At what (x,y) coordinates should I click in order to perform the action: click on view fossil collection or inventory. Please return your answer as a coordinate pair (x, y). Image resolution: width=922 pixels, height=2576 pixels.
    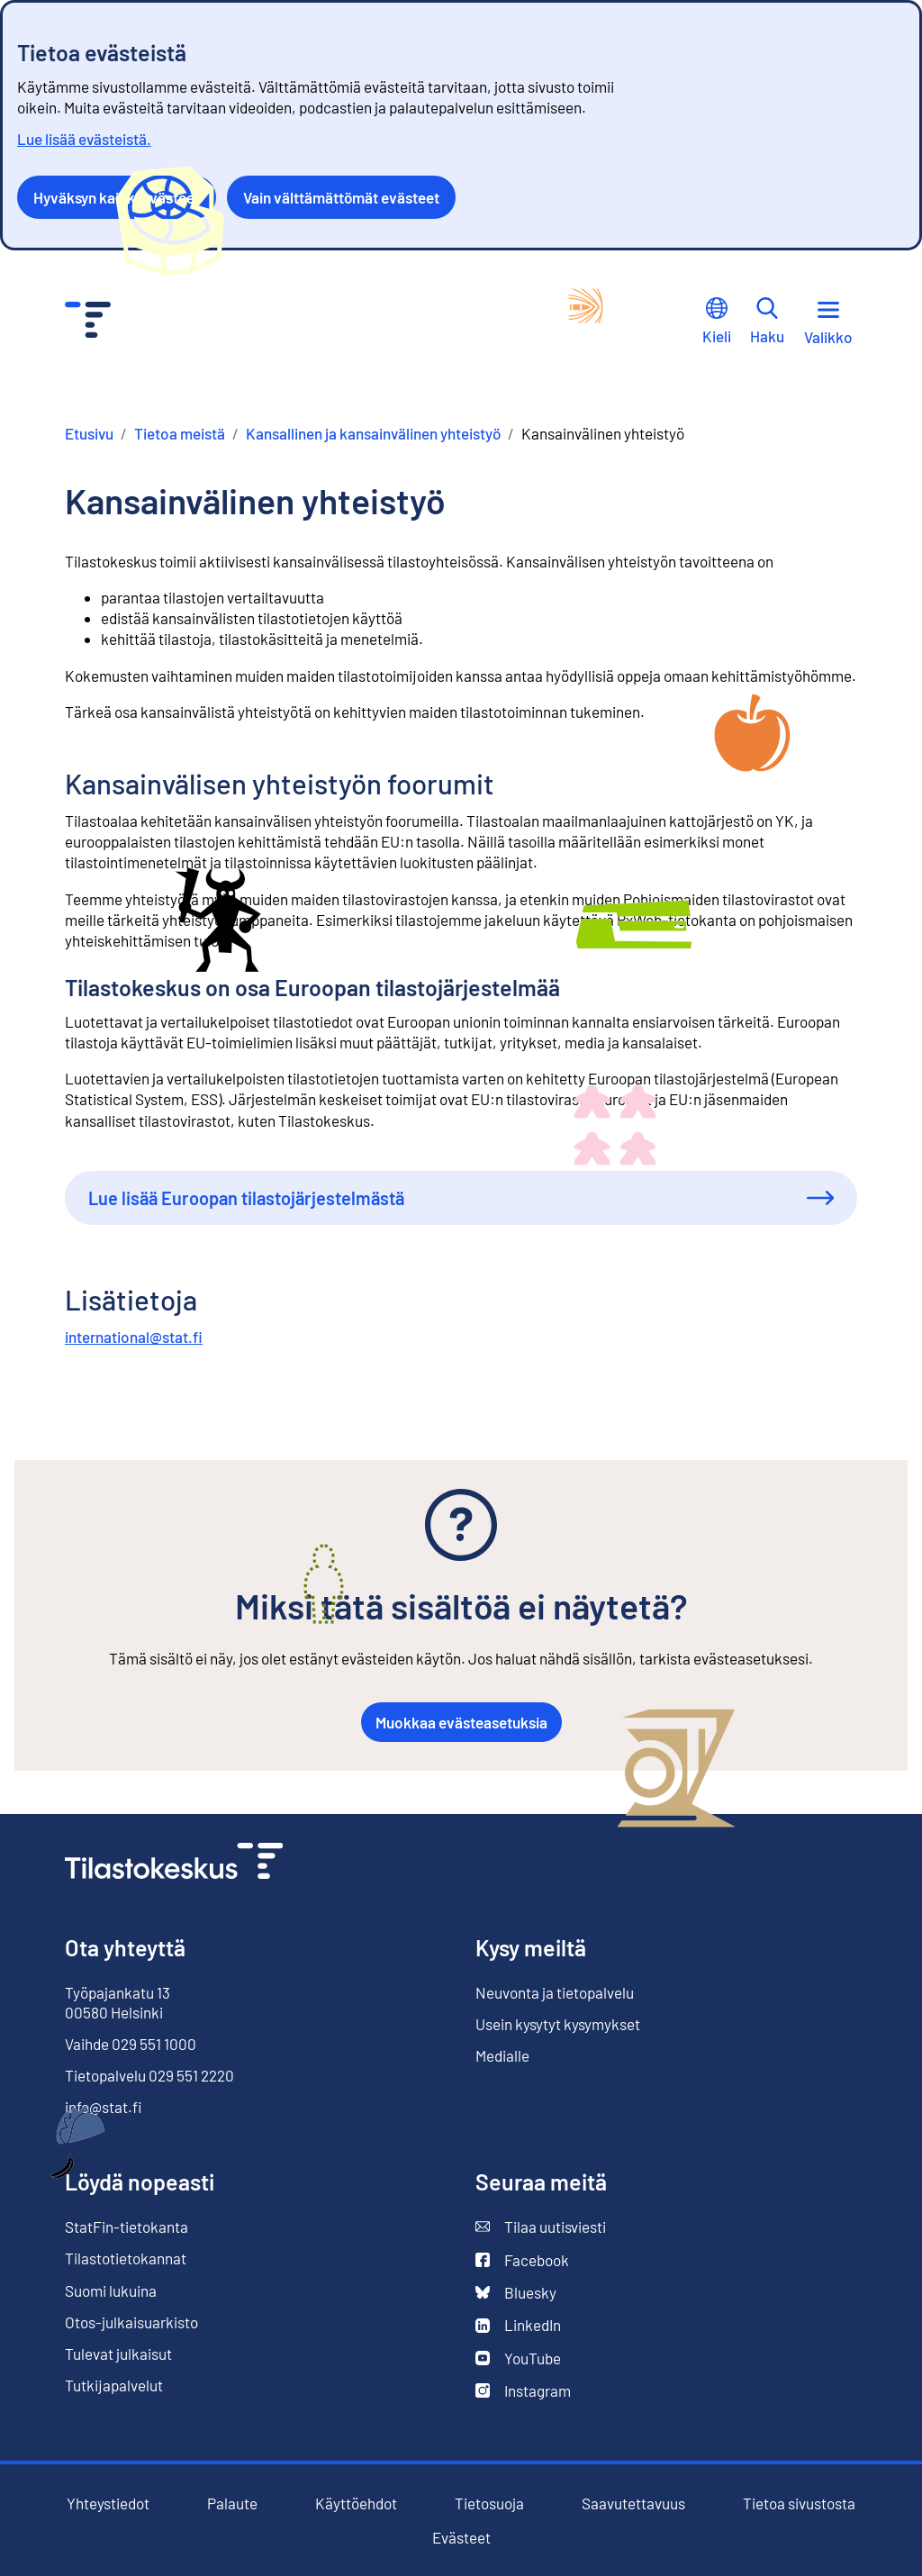
    Looking at the image, I should click on (170, 220).